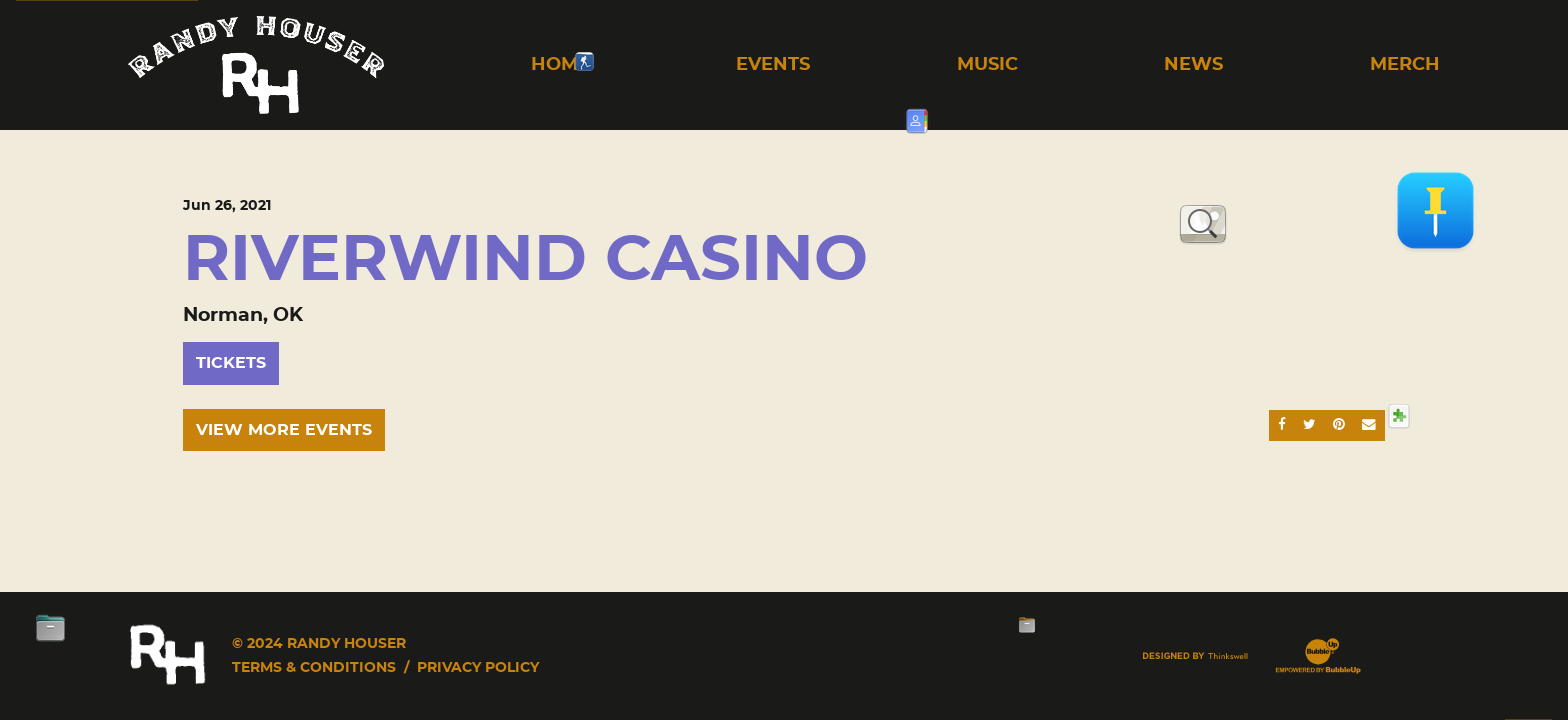 This screenshot has height=720, width=1568. What do you see at coordinates (1435, 210) in the screenshot?
I see `open pinapp for saving and organizing pins` at bounding box center [1435, 210].